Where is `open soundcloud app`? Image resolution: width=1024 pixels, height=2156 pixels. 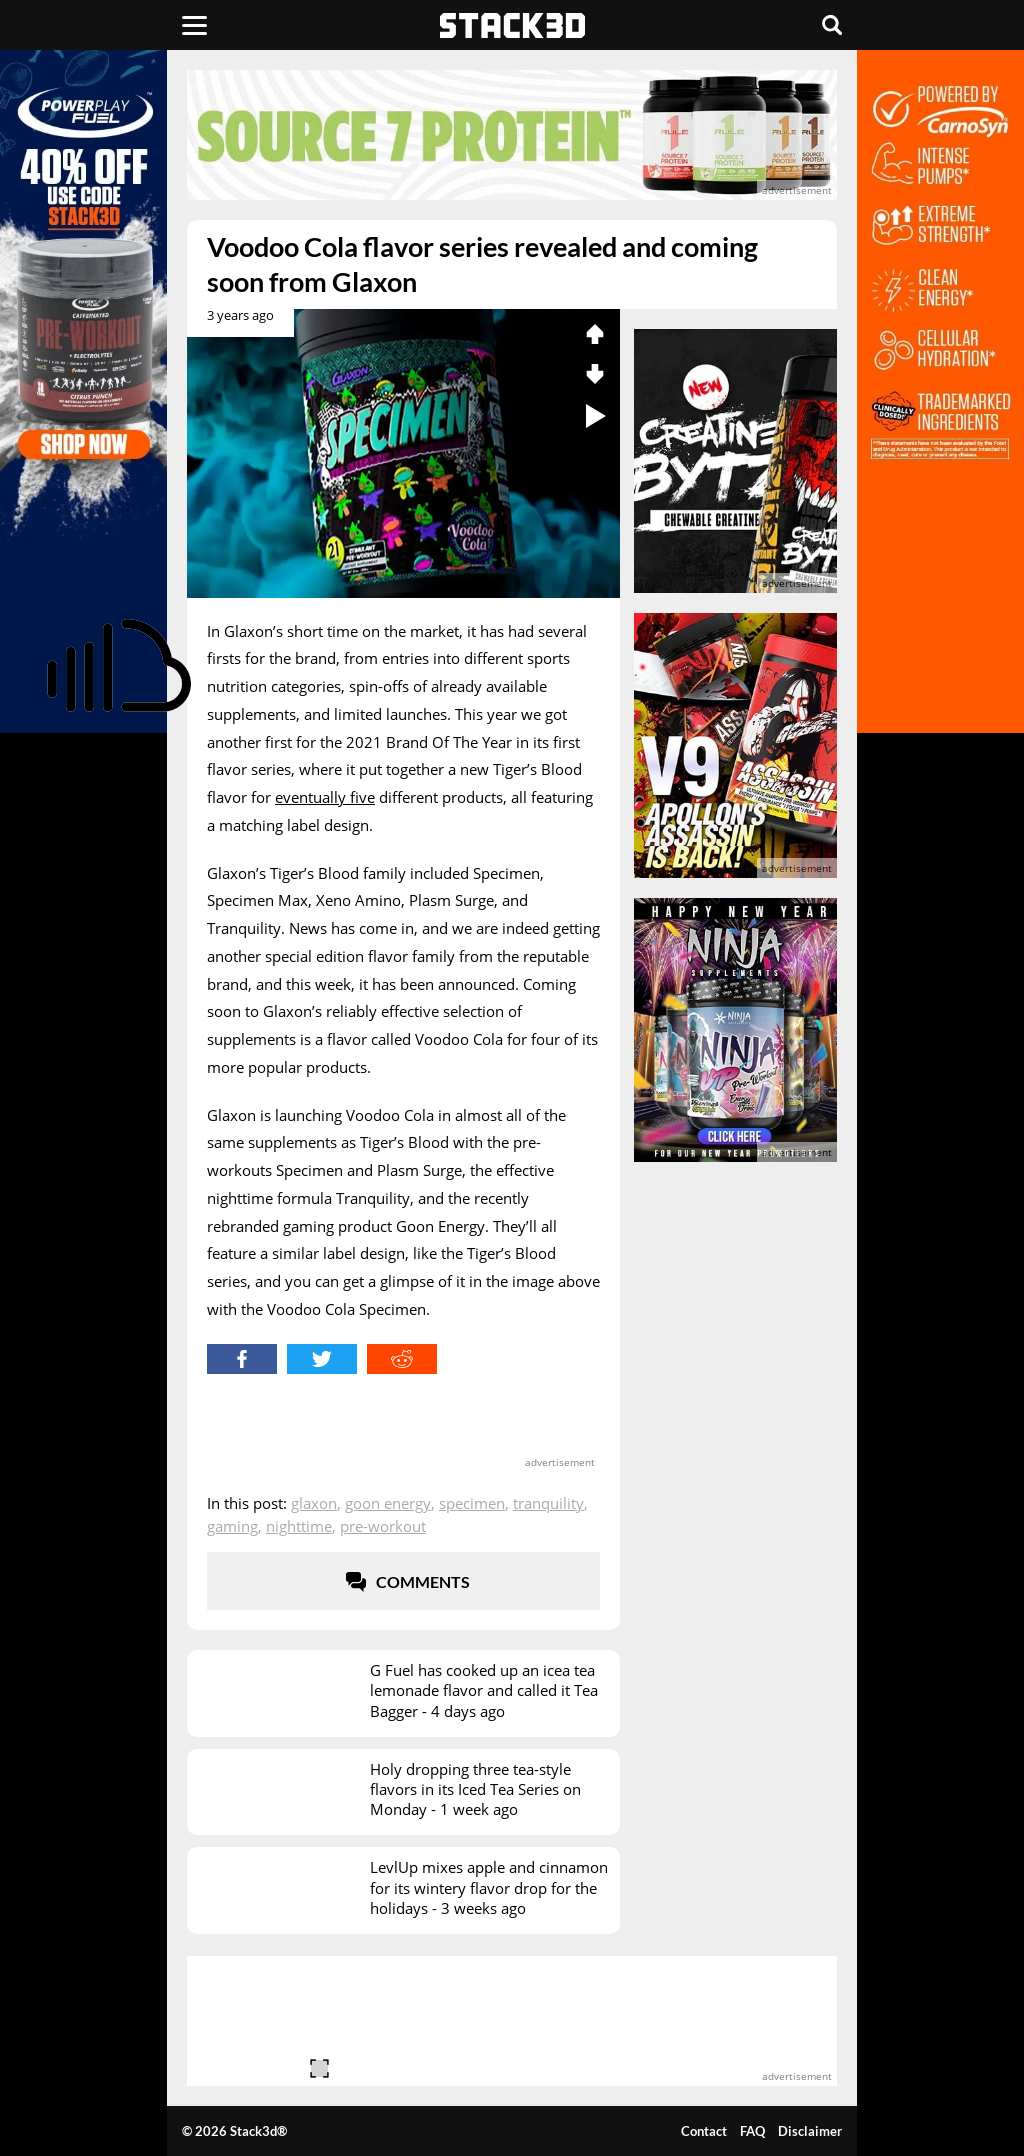
open soundcloud app is located at coordinates (117, 670).